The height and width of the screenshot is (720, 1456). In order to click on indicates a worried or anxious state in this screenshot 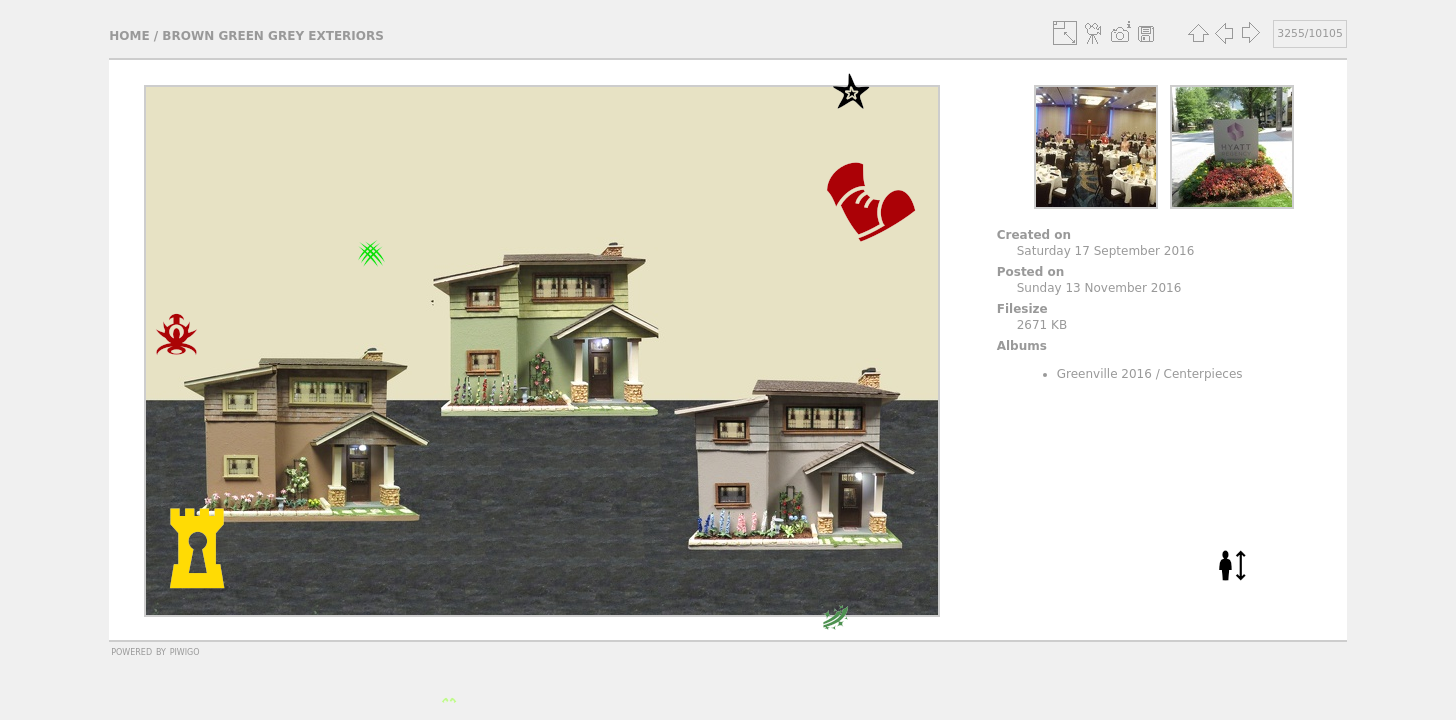, I will do `click(449, 701)`.